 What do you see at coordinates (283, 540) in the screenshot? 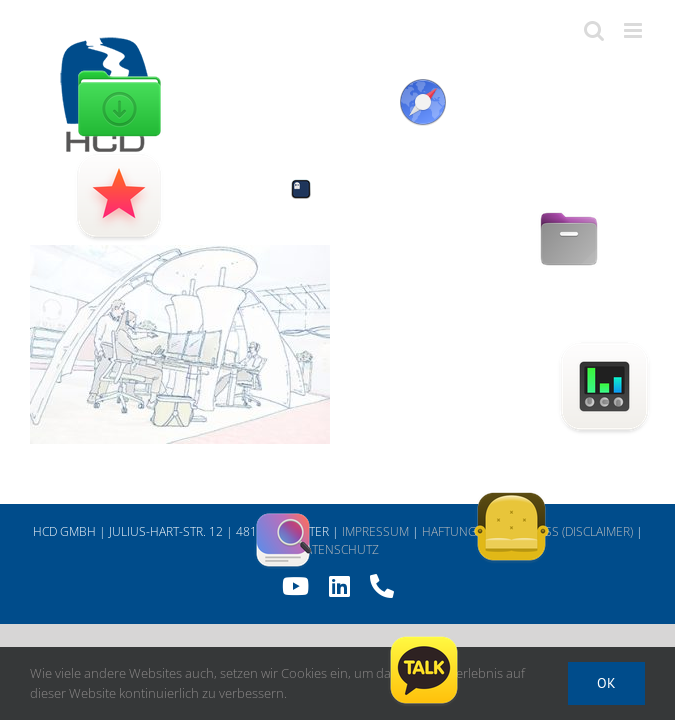
I see `open share preview app` at bounding box center [283, 540].